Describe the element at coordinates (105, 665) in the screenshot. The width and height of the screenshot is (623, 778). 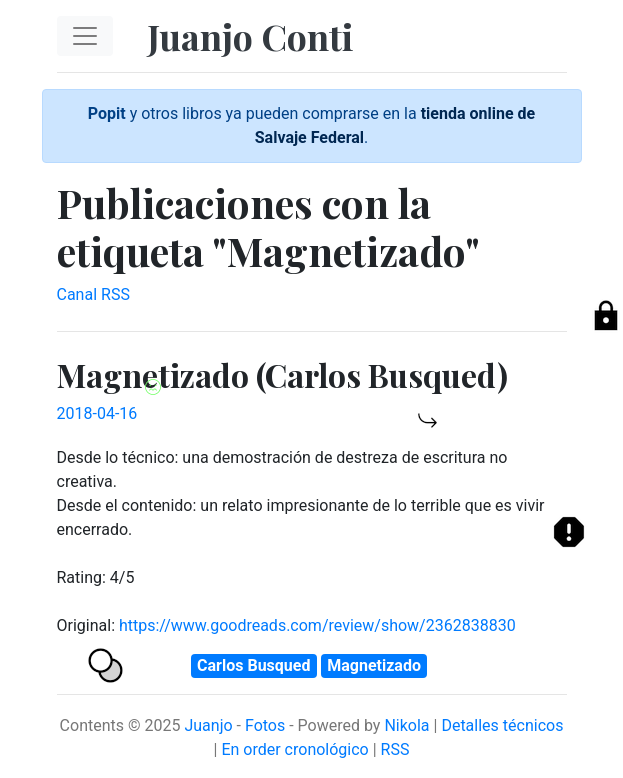
I see `subtract or remove a shape from selection` at that location.